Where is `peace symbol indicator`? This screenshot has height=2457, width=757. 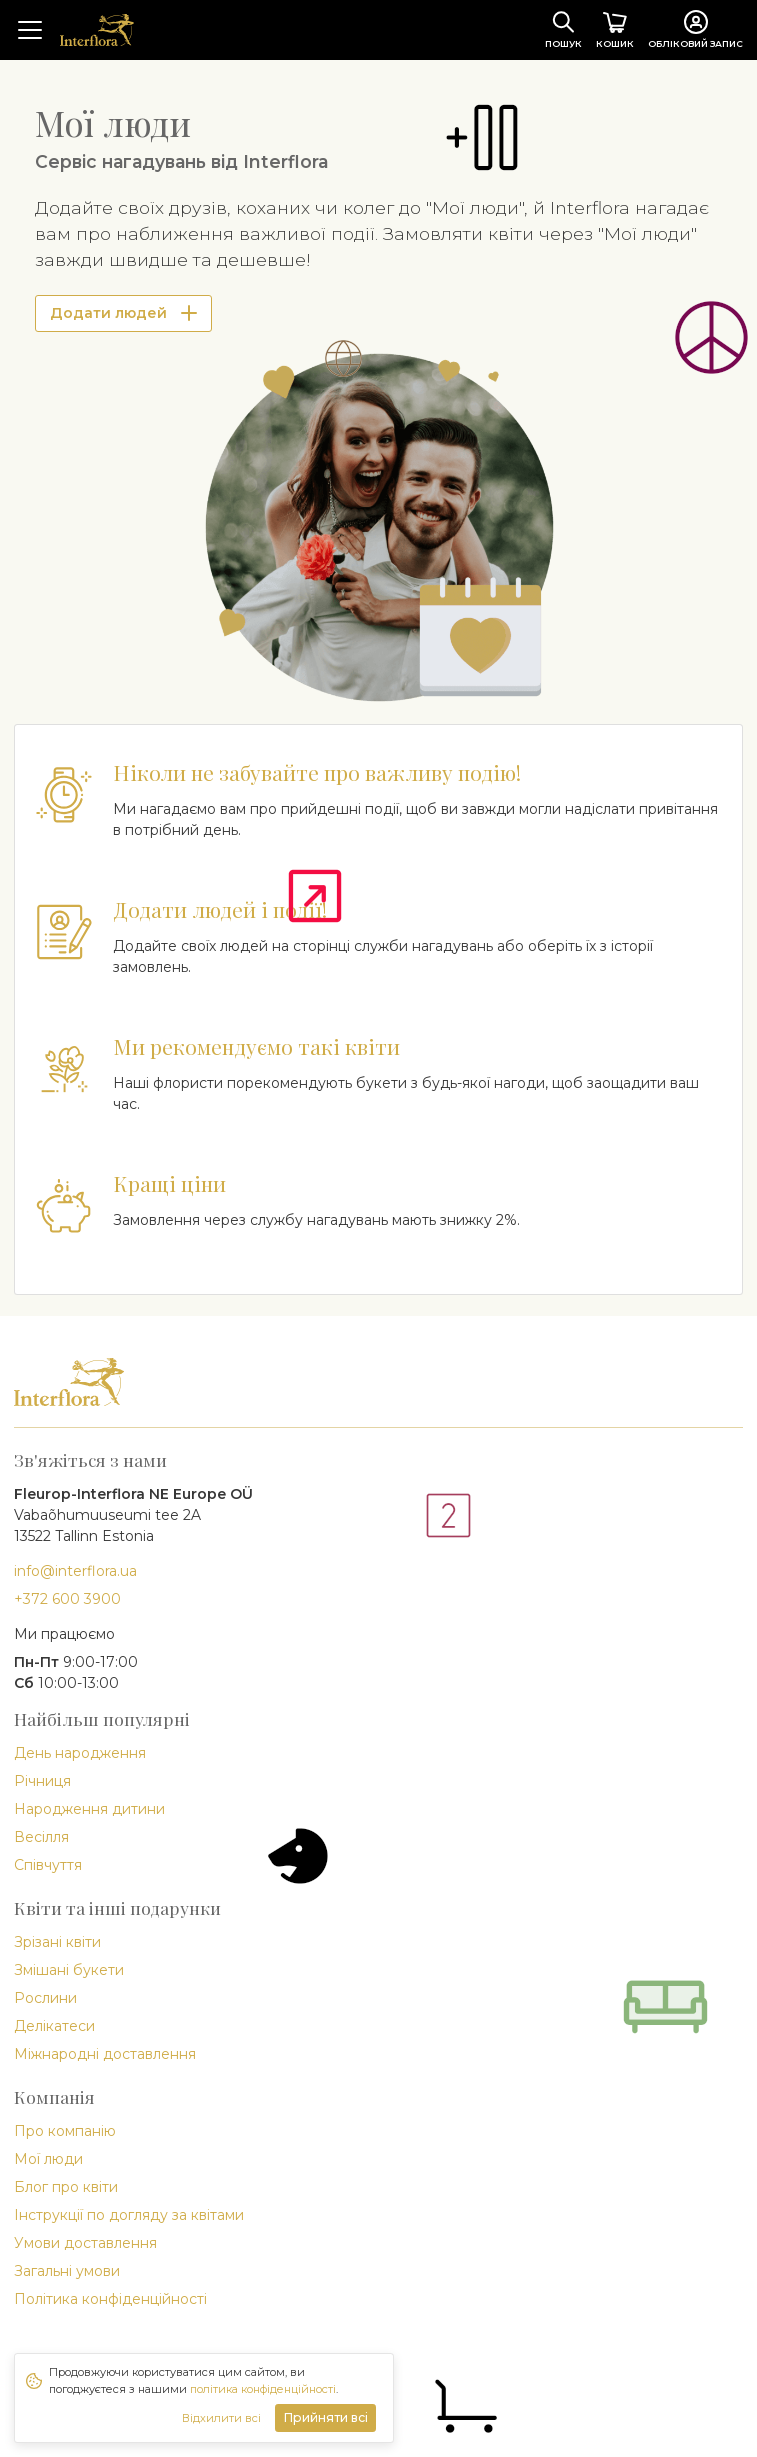
peace symbol indicator is located at coordinates (711, 337).